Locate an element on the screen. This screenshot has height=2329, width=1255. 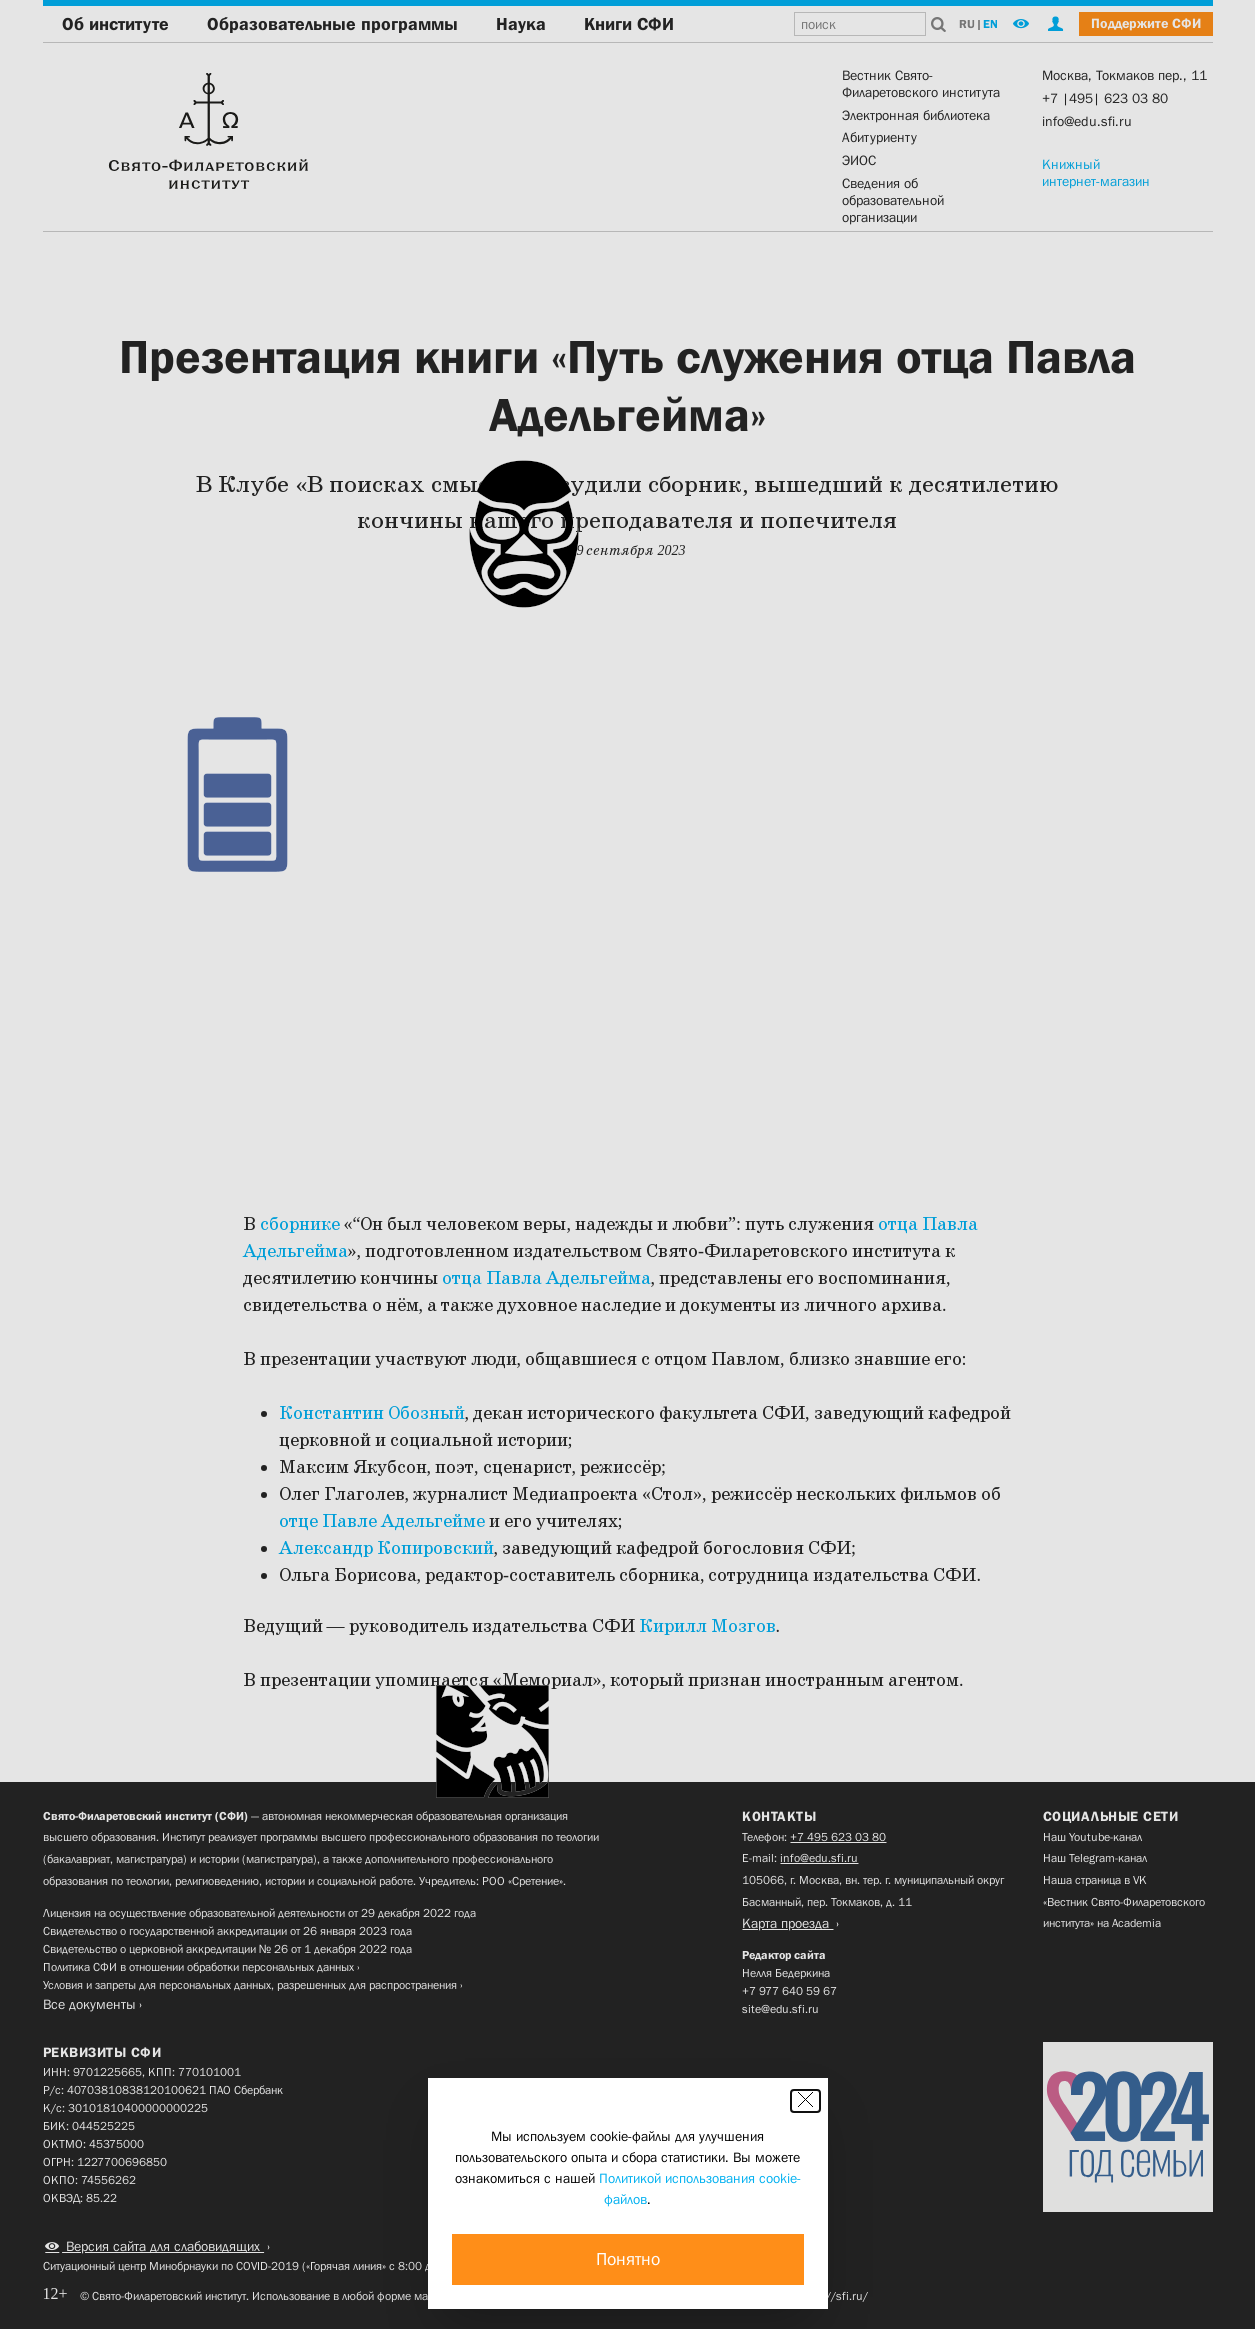
select a wrestler character or avatar is located at coordinates (524, 534).